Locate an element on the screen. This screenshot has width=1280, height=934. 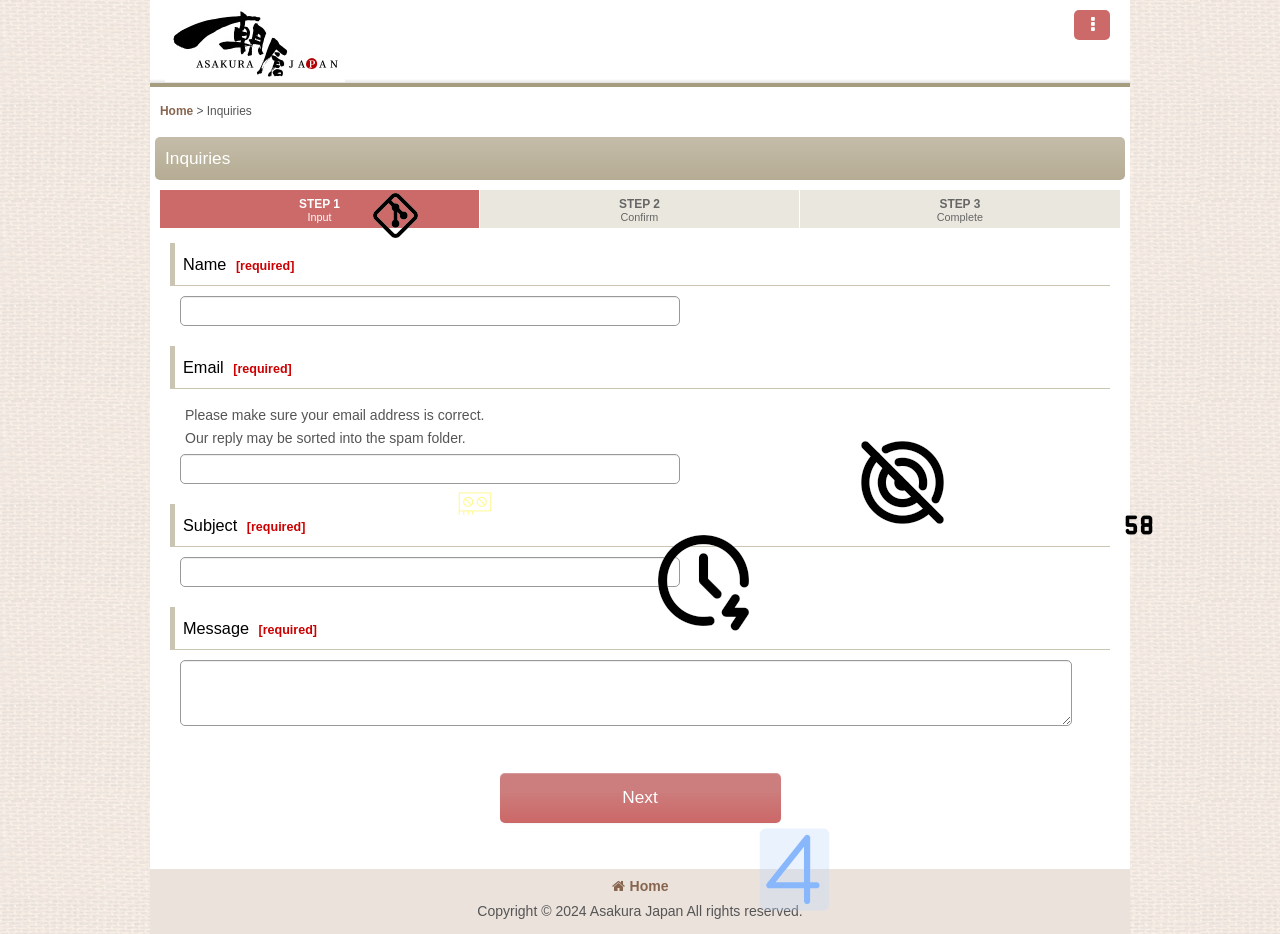
view graphics card or GPU information is located at coordinates (475, 503).